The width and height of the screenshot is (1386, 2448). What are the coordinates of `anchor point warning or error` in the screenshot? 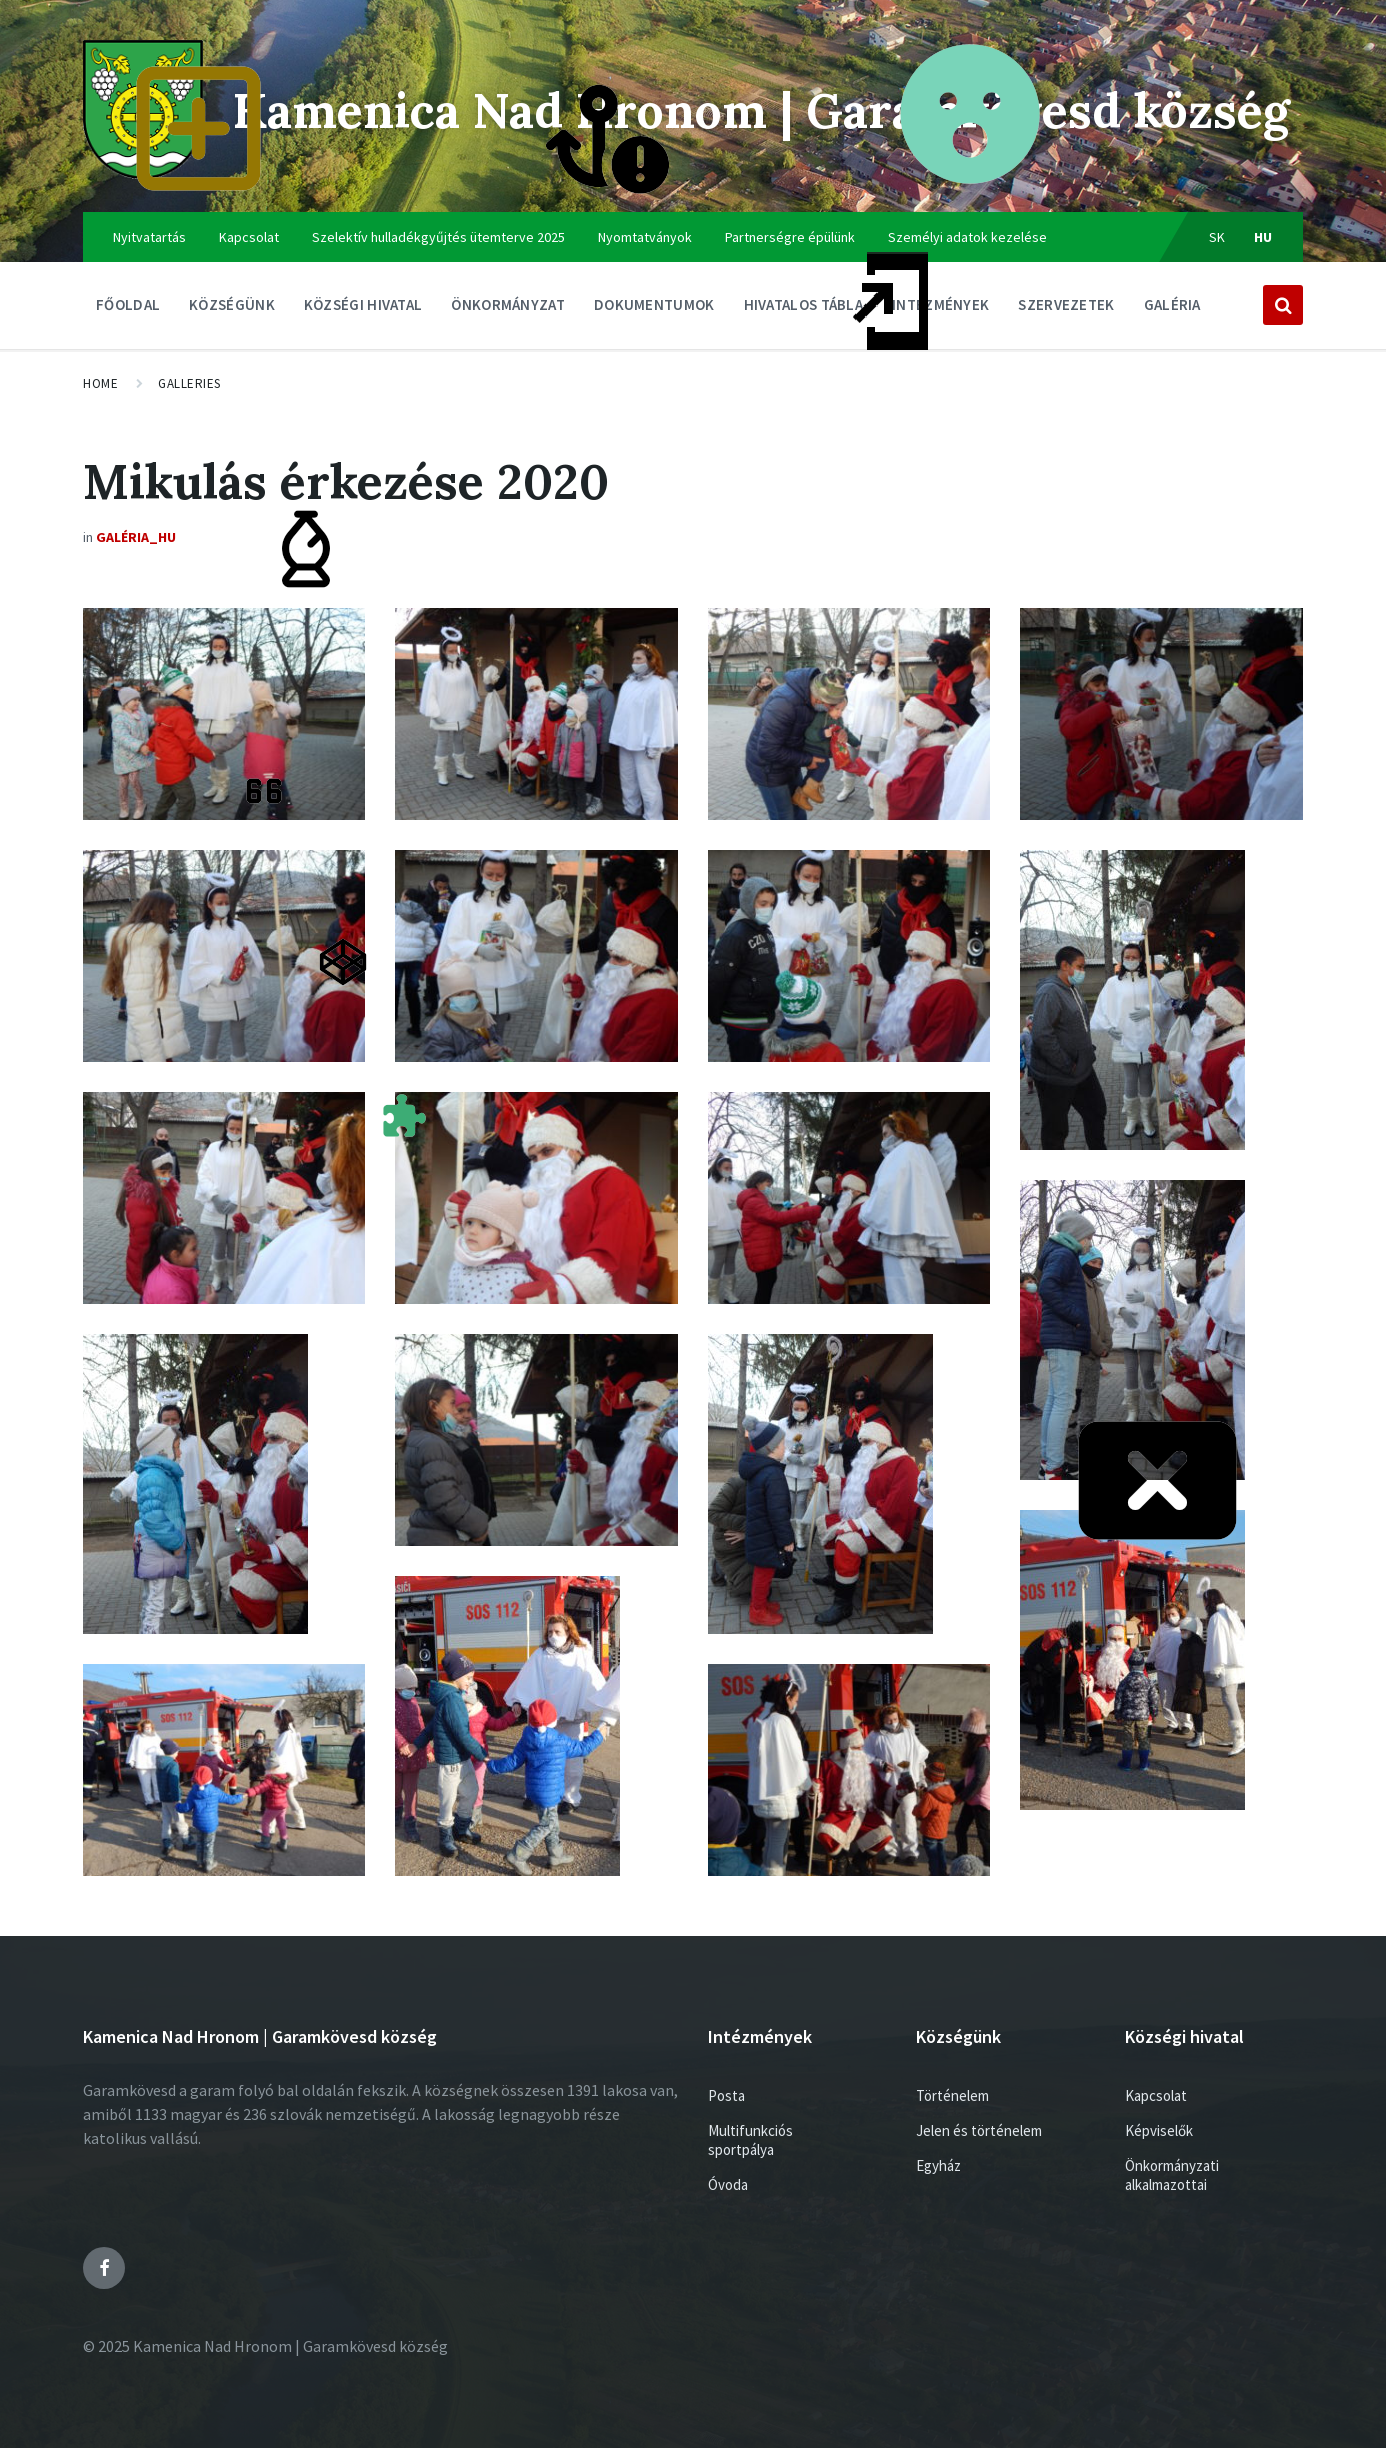 It's located at (605, 136).